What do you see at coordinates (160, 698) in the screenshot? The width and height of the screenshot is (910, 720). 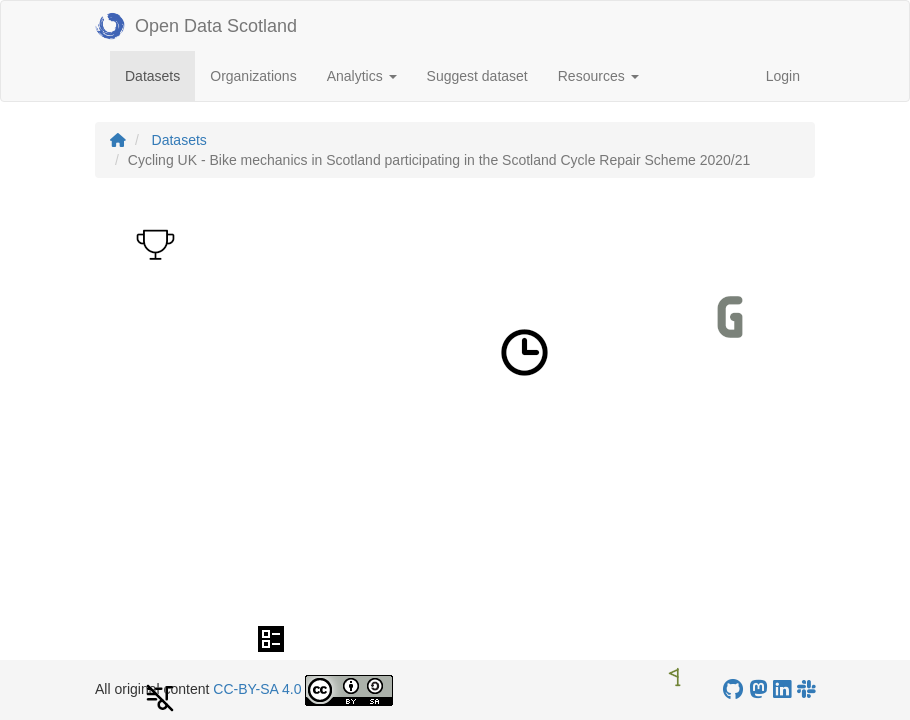 I see `playlist unavailable or disabled` at bounding box center [160, 698].